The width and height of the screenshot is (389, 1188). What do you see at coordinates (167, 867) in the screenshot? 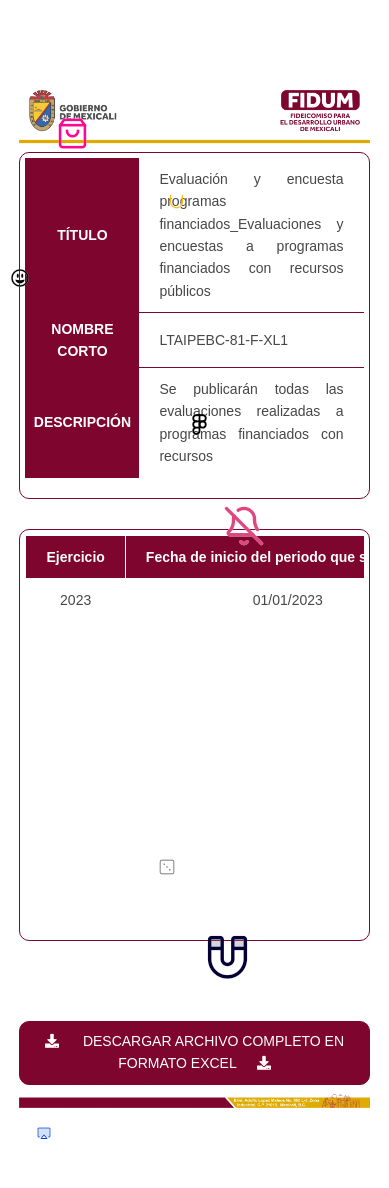
I see `roll or randomize a selection` at bounding box center [167, 867].